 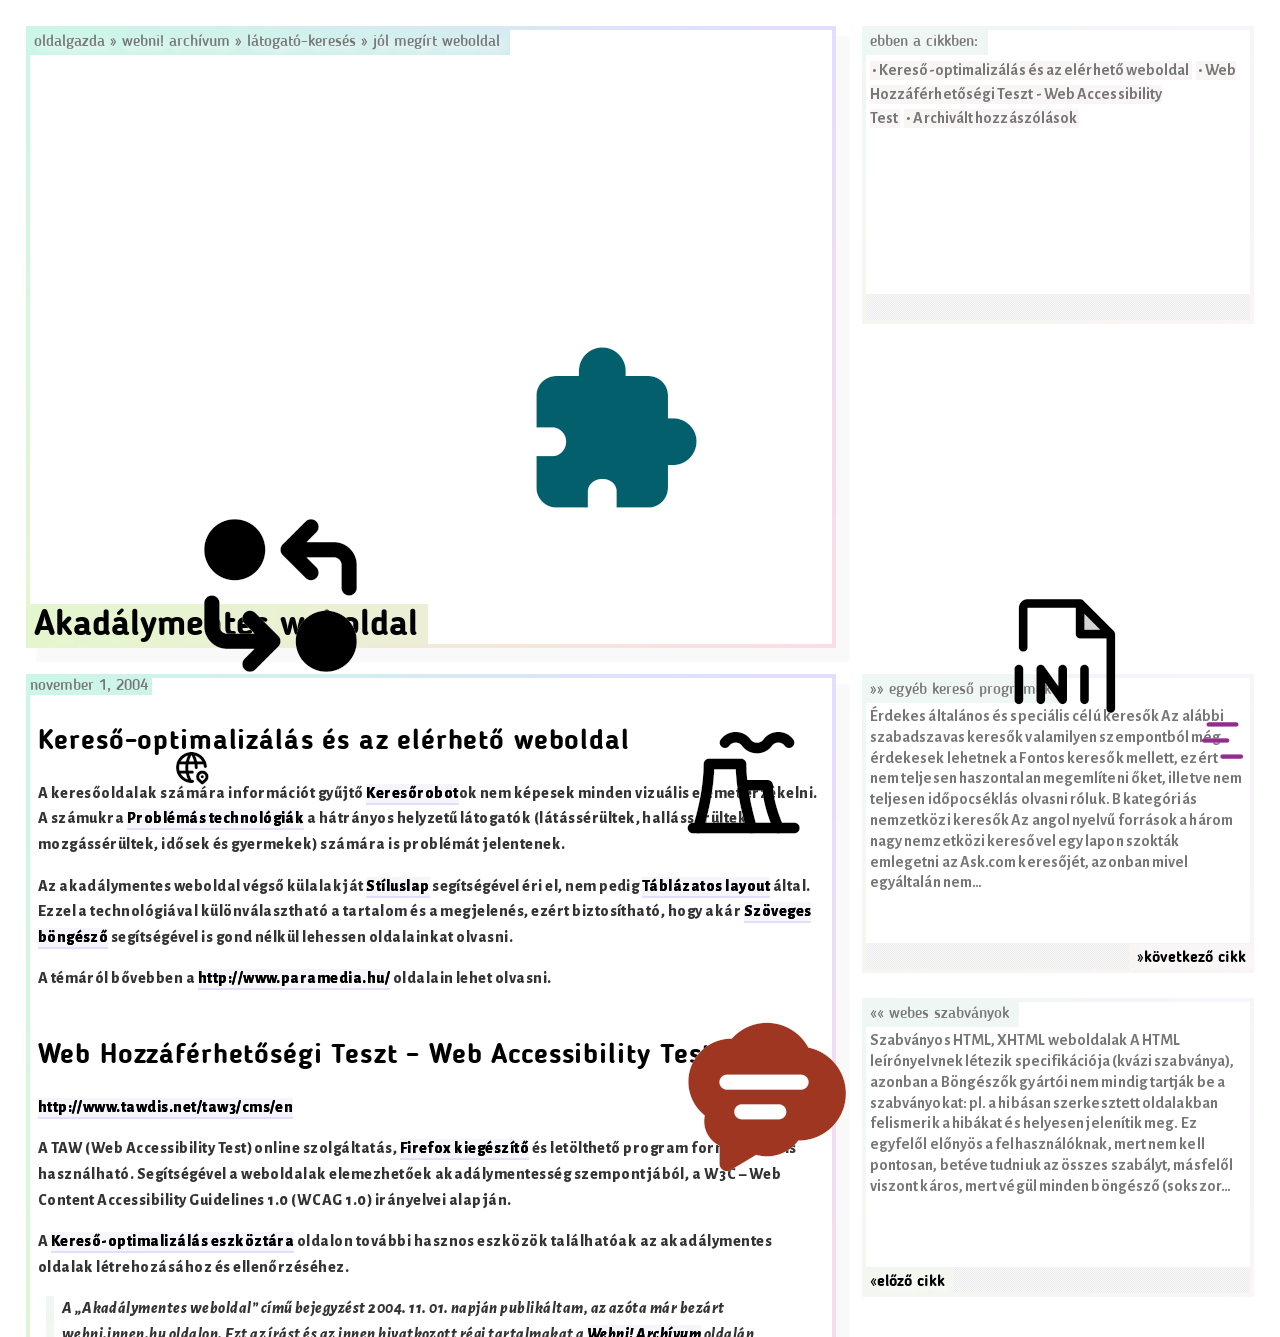 I want to click on transform or convert between formats, so click(x=280, y=595).